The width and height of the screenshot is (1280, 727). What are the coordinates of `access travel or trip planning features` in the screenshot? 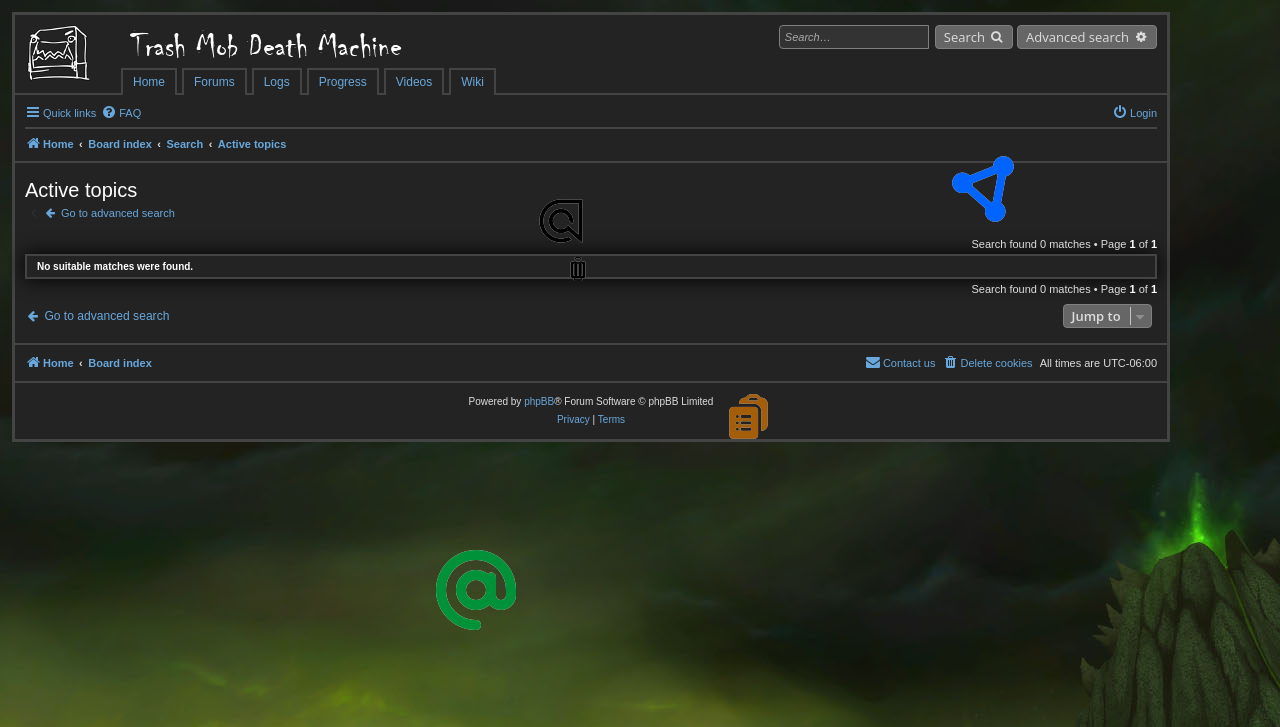 It's located at (578, 269).